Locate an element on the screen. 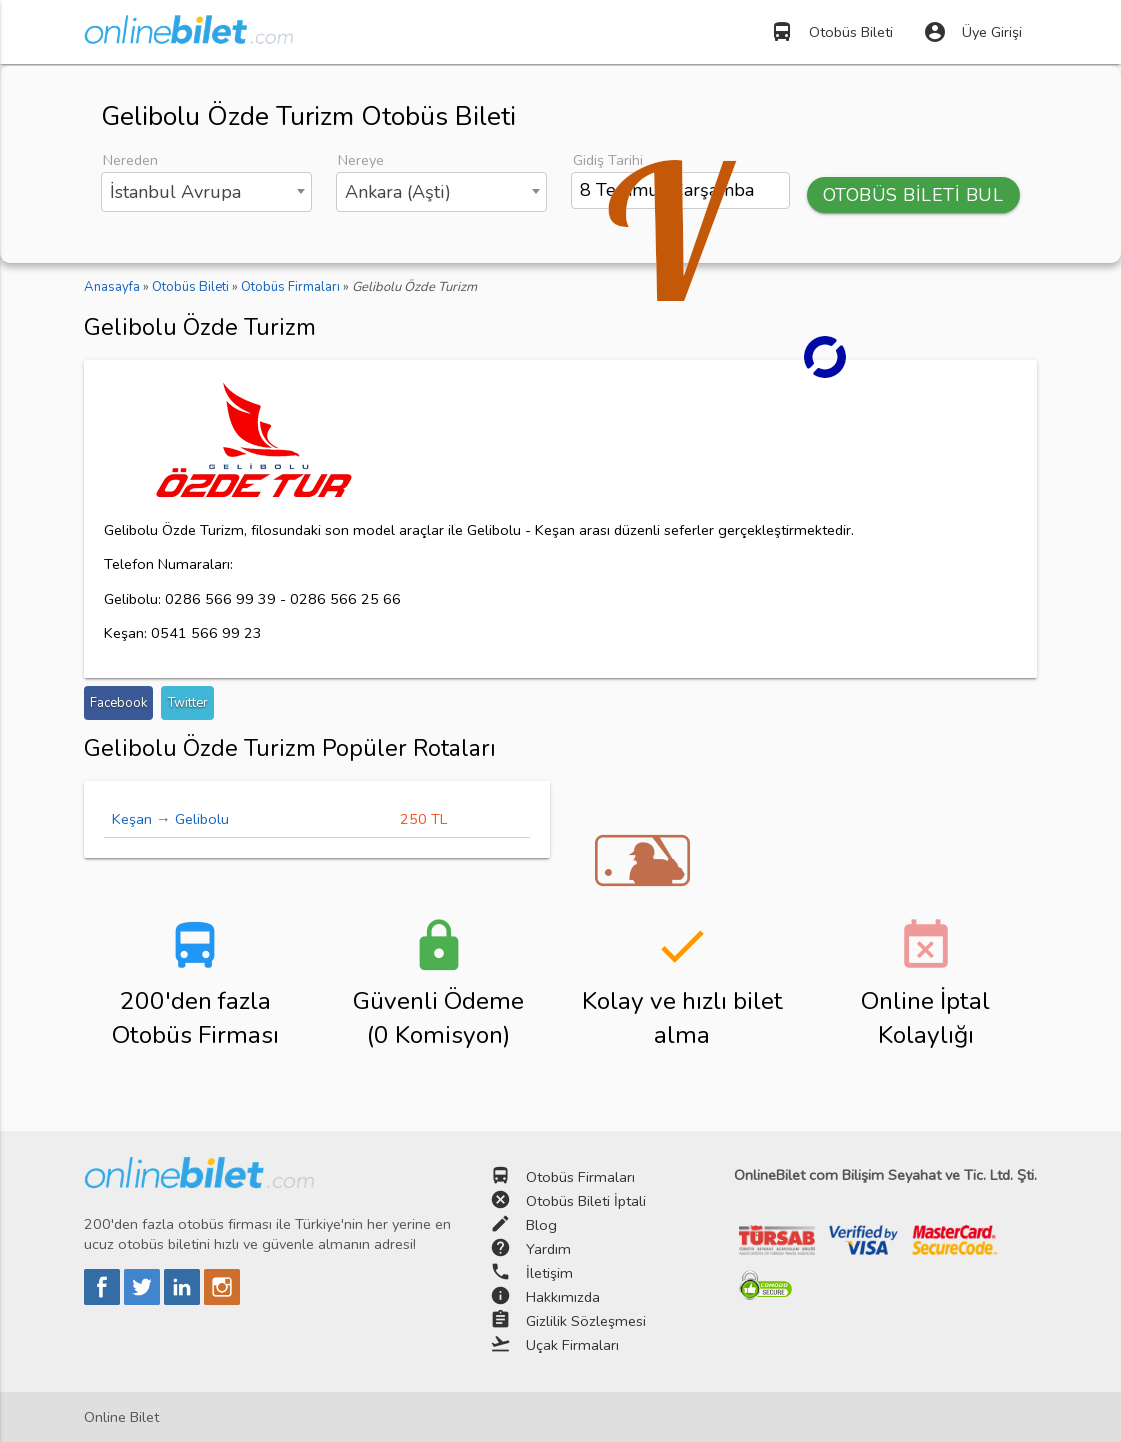 The width and height of the screenshot is (1121, 1442). open rustdesk remote desktop application is located at coordinates (825, 357).